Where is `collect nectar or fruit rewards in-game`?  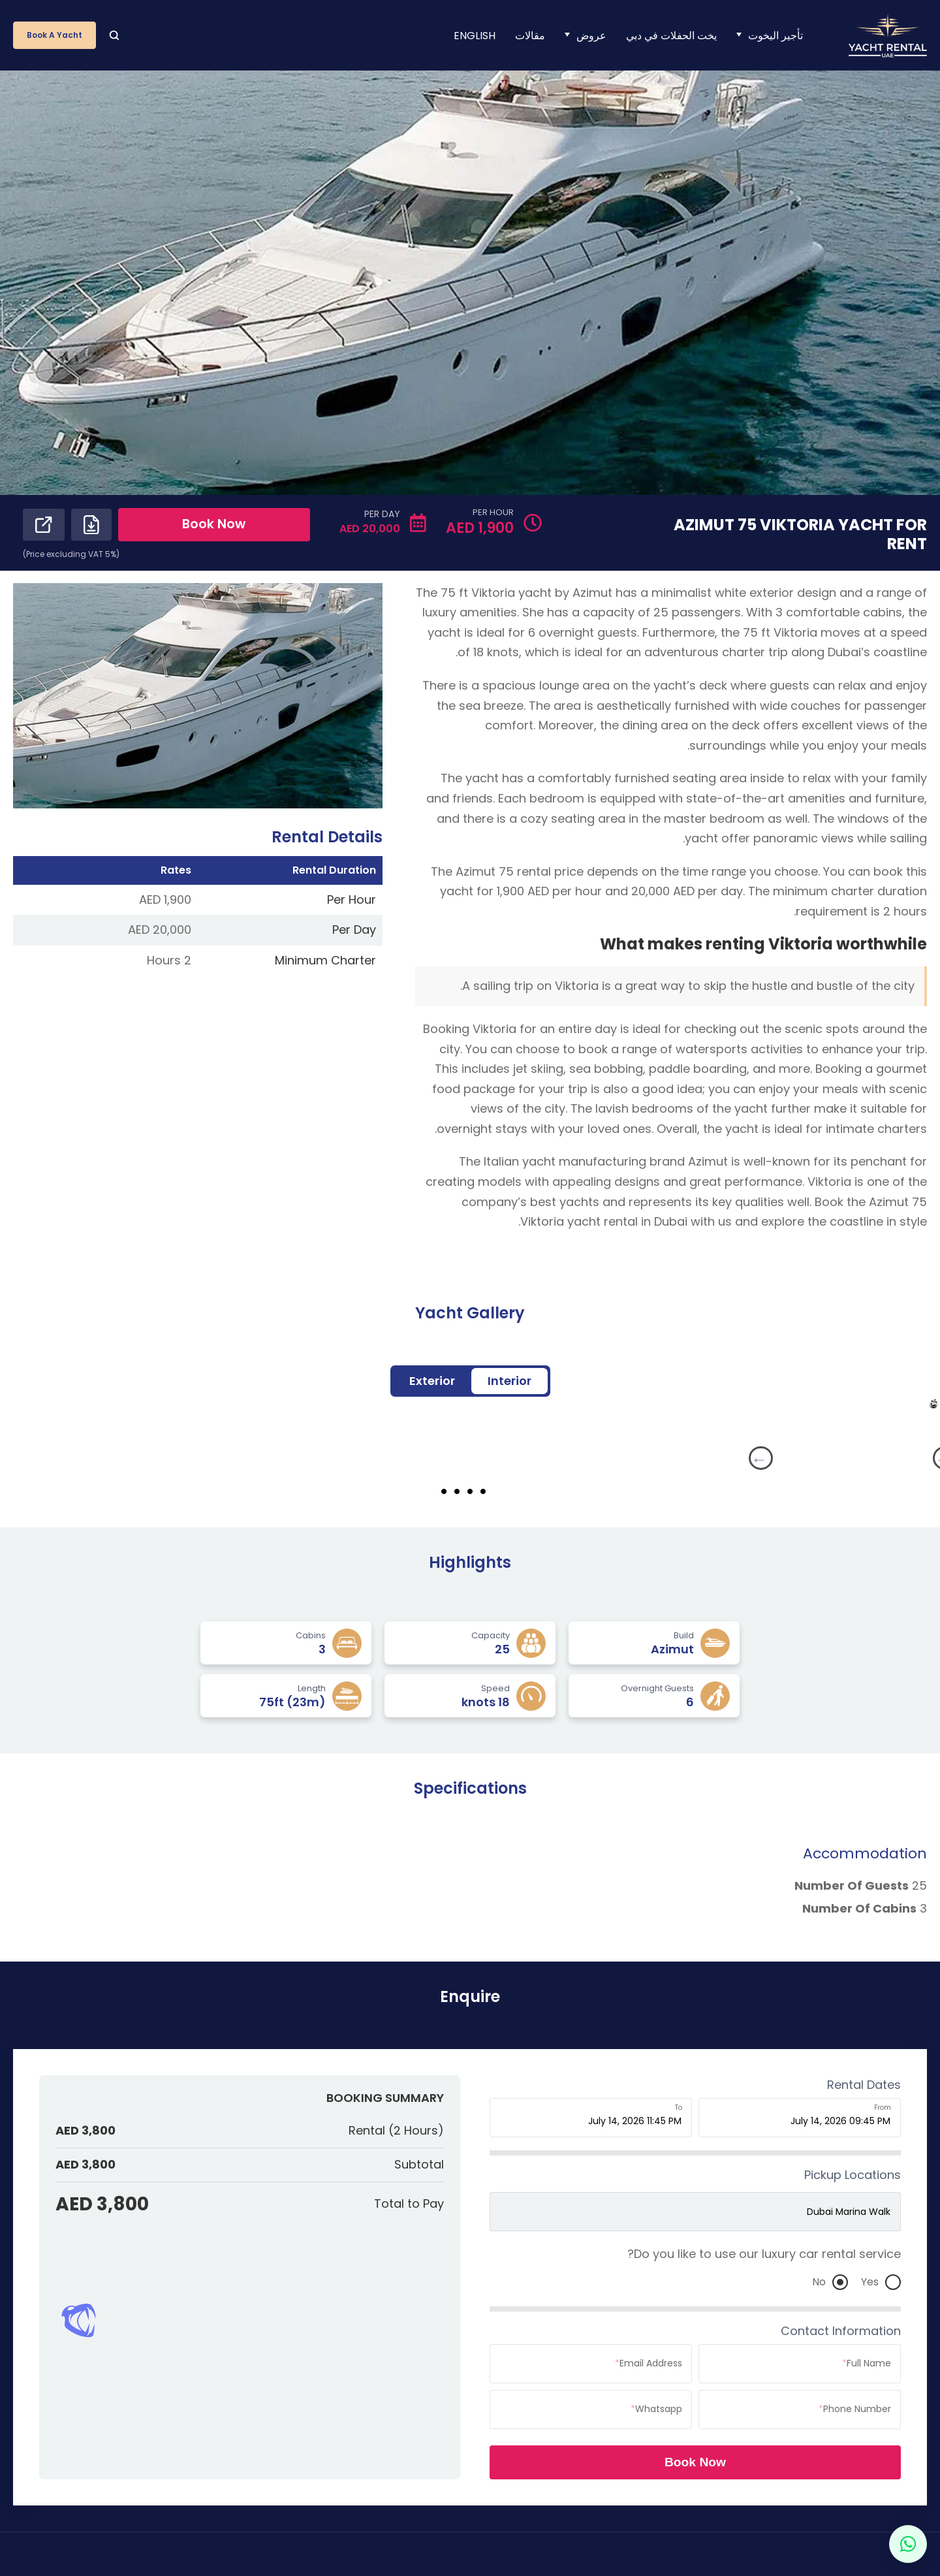 collect nectar or fruit rewards in-game is located at coordinates (933, 1404).